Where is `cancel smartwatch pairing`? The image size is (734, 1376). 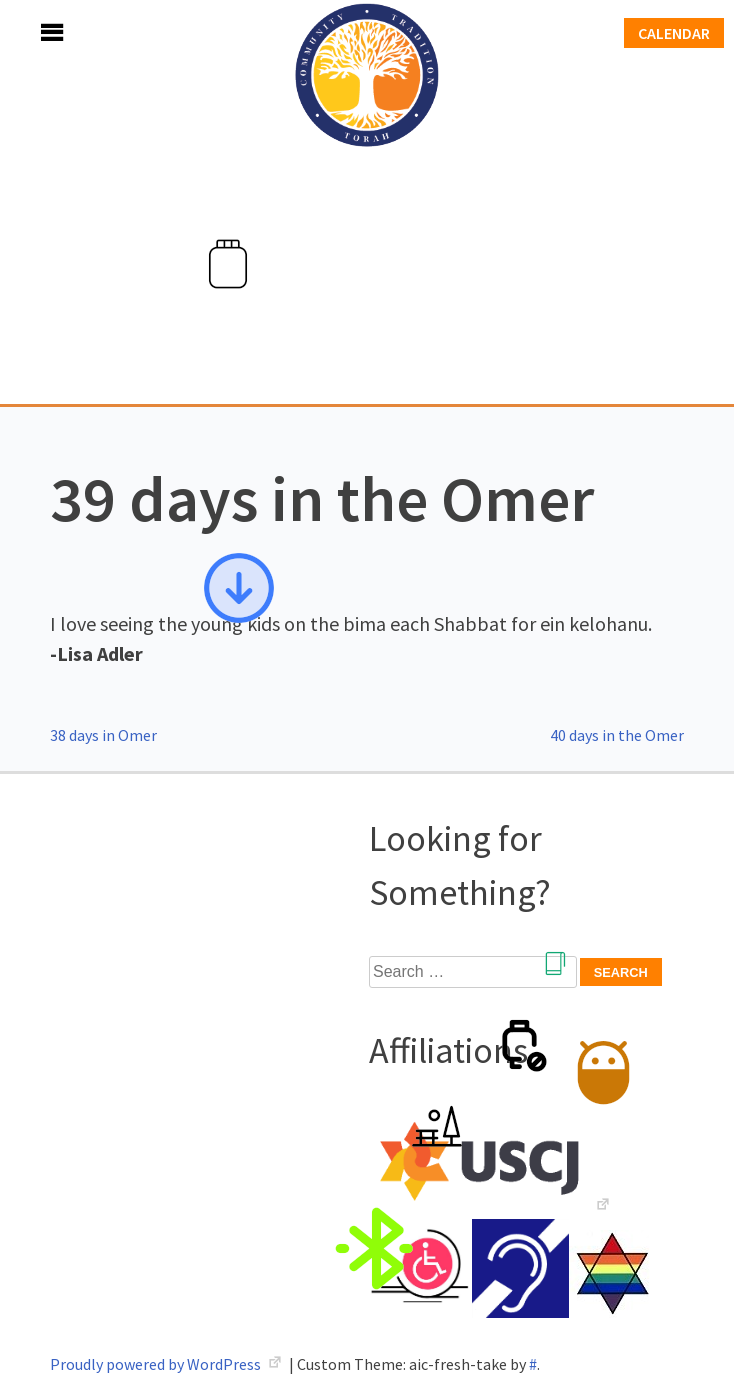
cancel smartwatch pairing is located at coordinates (519, 1044).